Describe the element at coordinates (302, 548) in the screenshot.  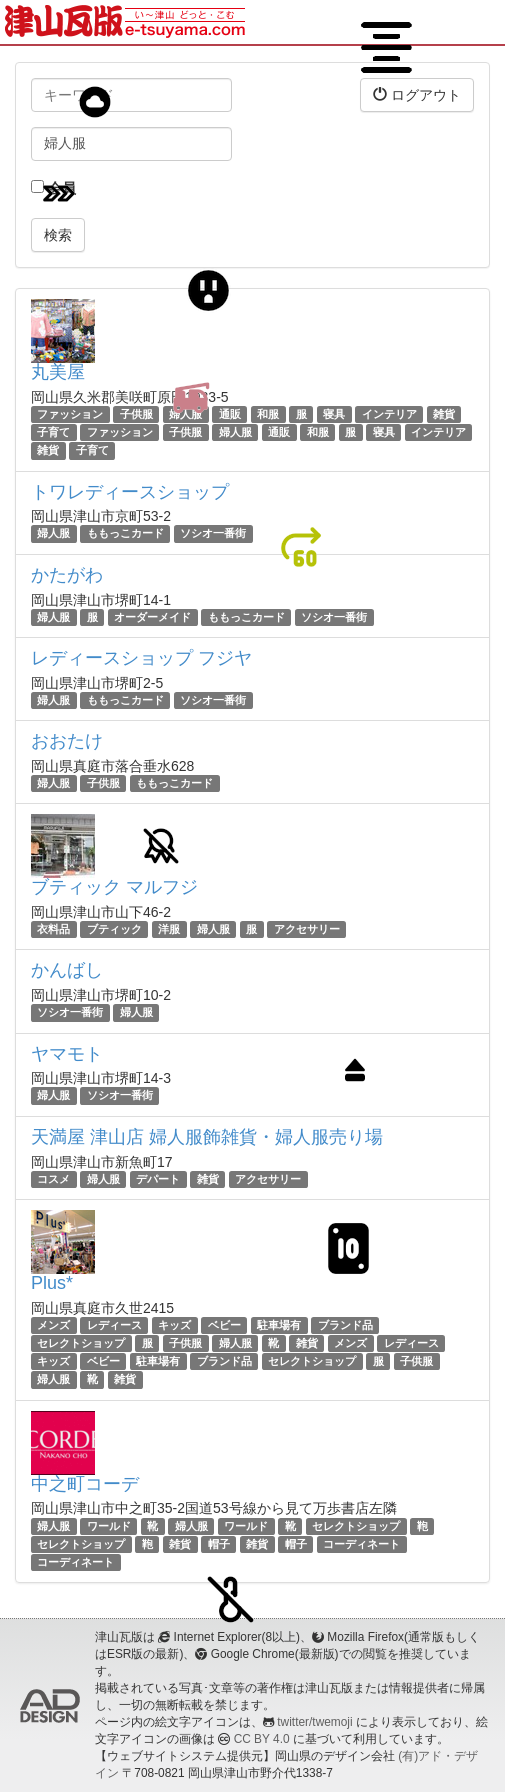
I see `skip forward 60 seconds` at that location.